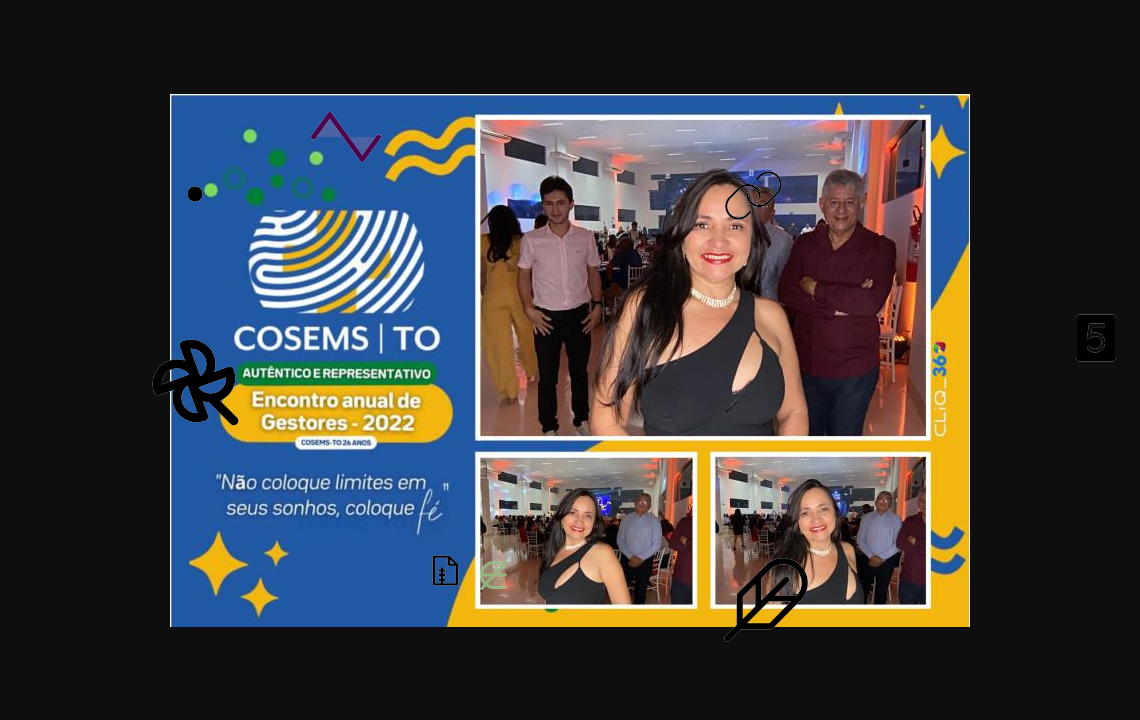  I want to click on indicates the number five in a sequence or list, so click(1096, 338).